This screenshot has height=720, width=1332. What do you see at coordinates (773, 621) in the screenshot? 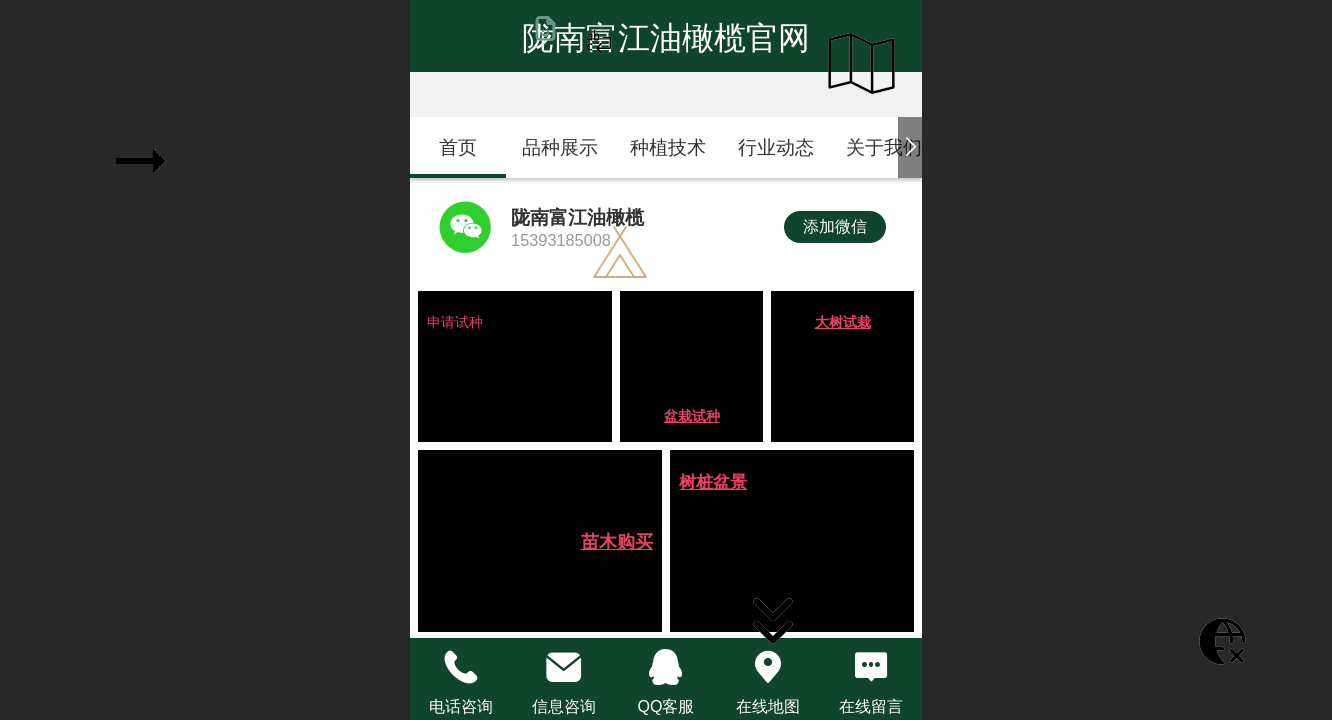
I see `scroll down or view more content` at bounding box center [773, 621].